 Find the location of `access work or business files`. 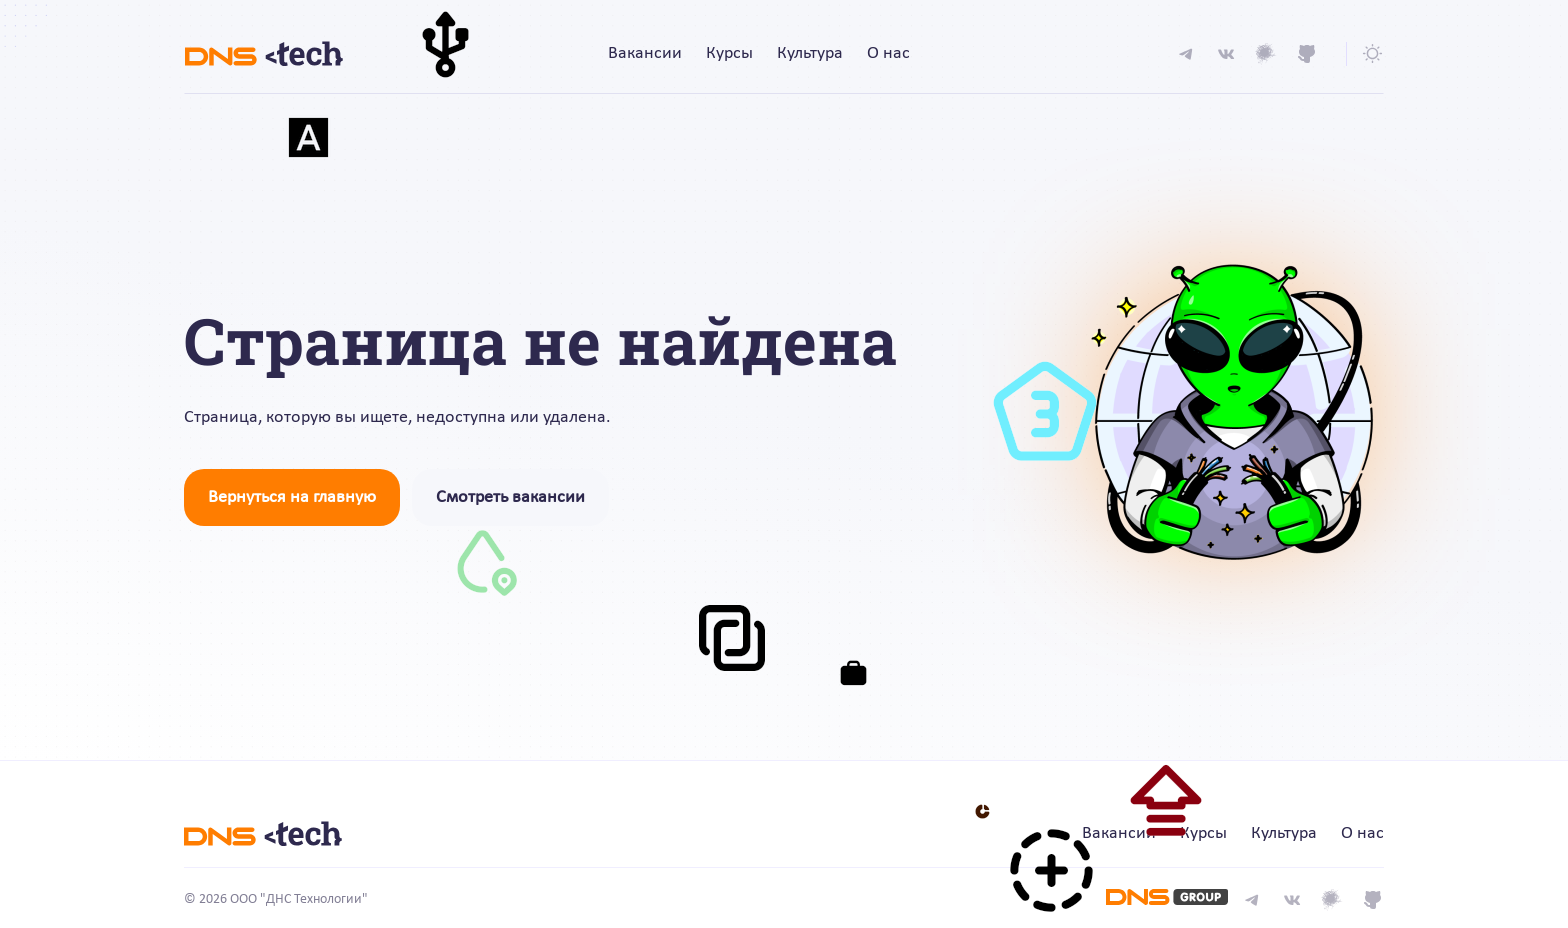

access work or business files is located at coordinates (853, 673).